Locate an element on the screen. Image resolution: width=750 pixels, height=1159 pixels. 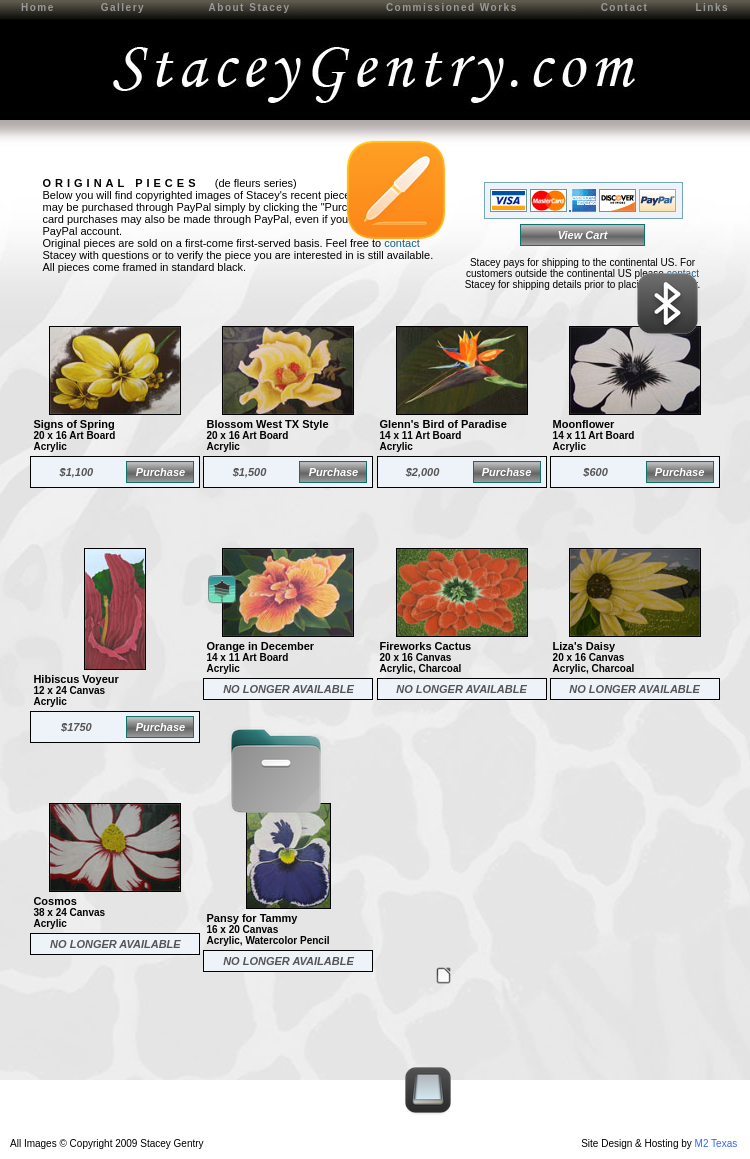
open the file manager application is located at coordinates (276, 771).